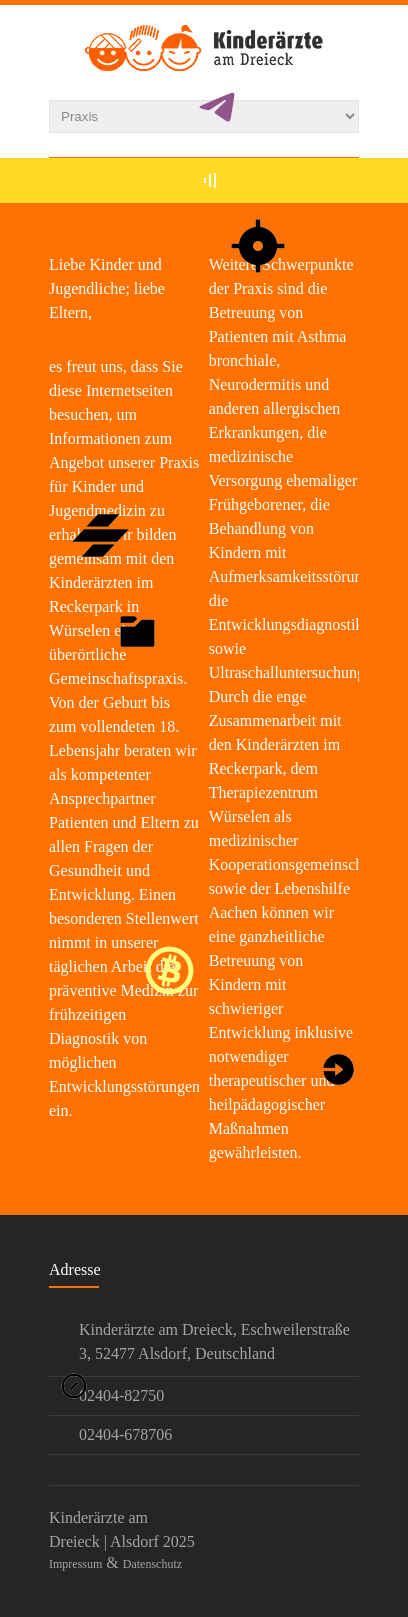  I want to click on access compass or navigation features, so click(74, 1386).